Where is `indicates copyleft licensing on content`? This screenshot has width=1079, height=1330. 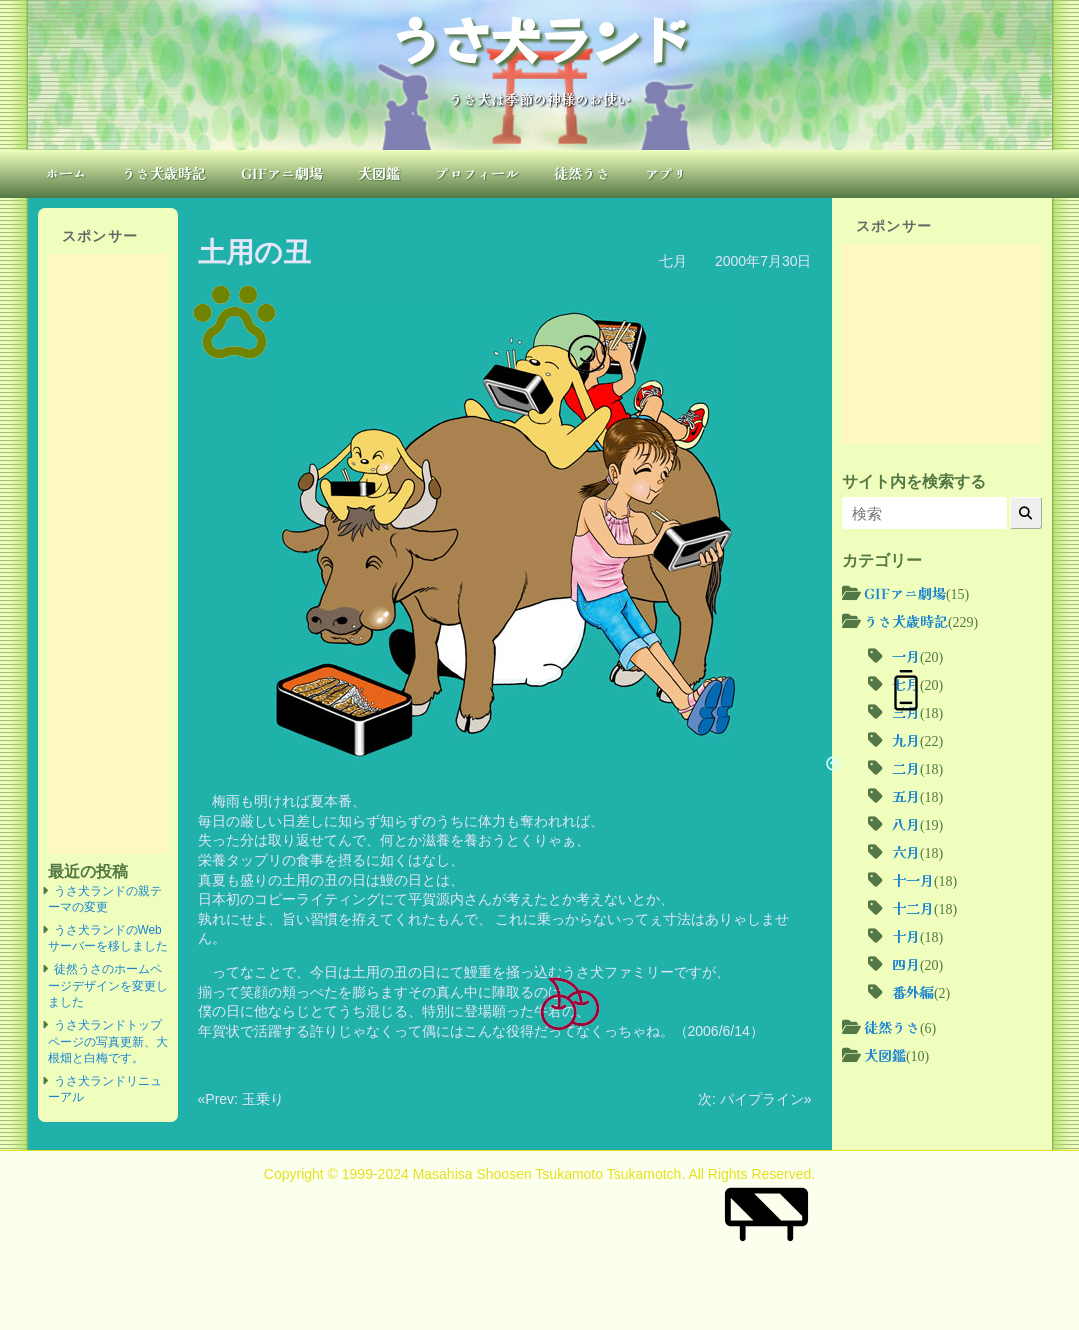
indicates copyleft licensing on content is located at coordinates (587, 354).